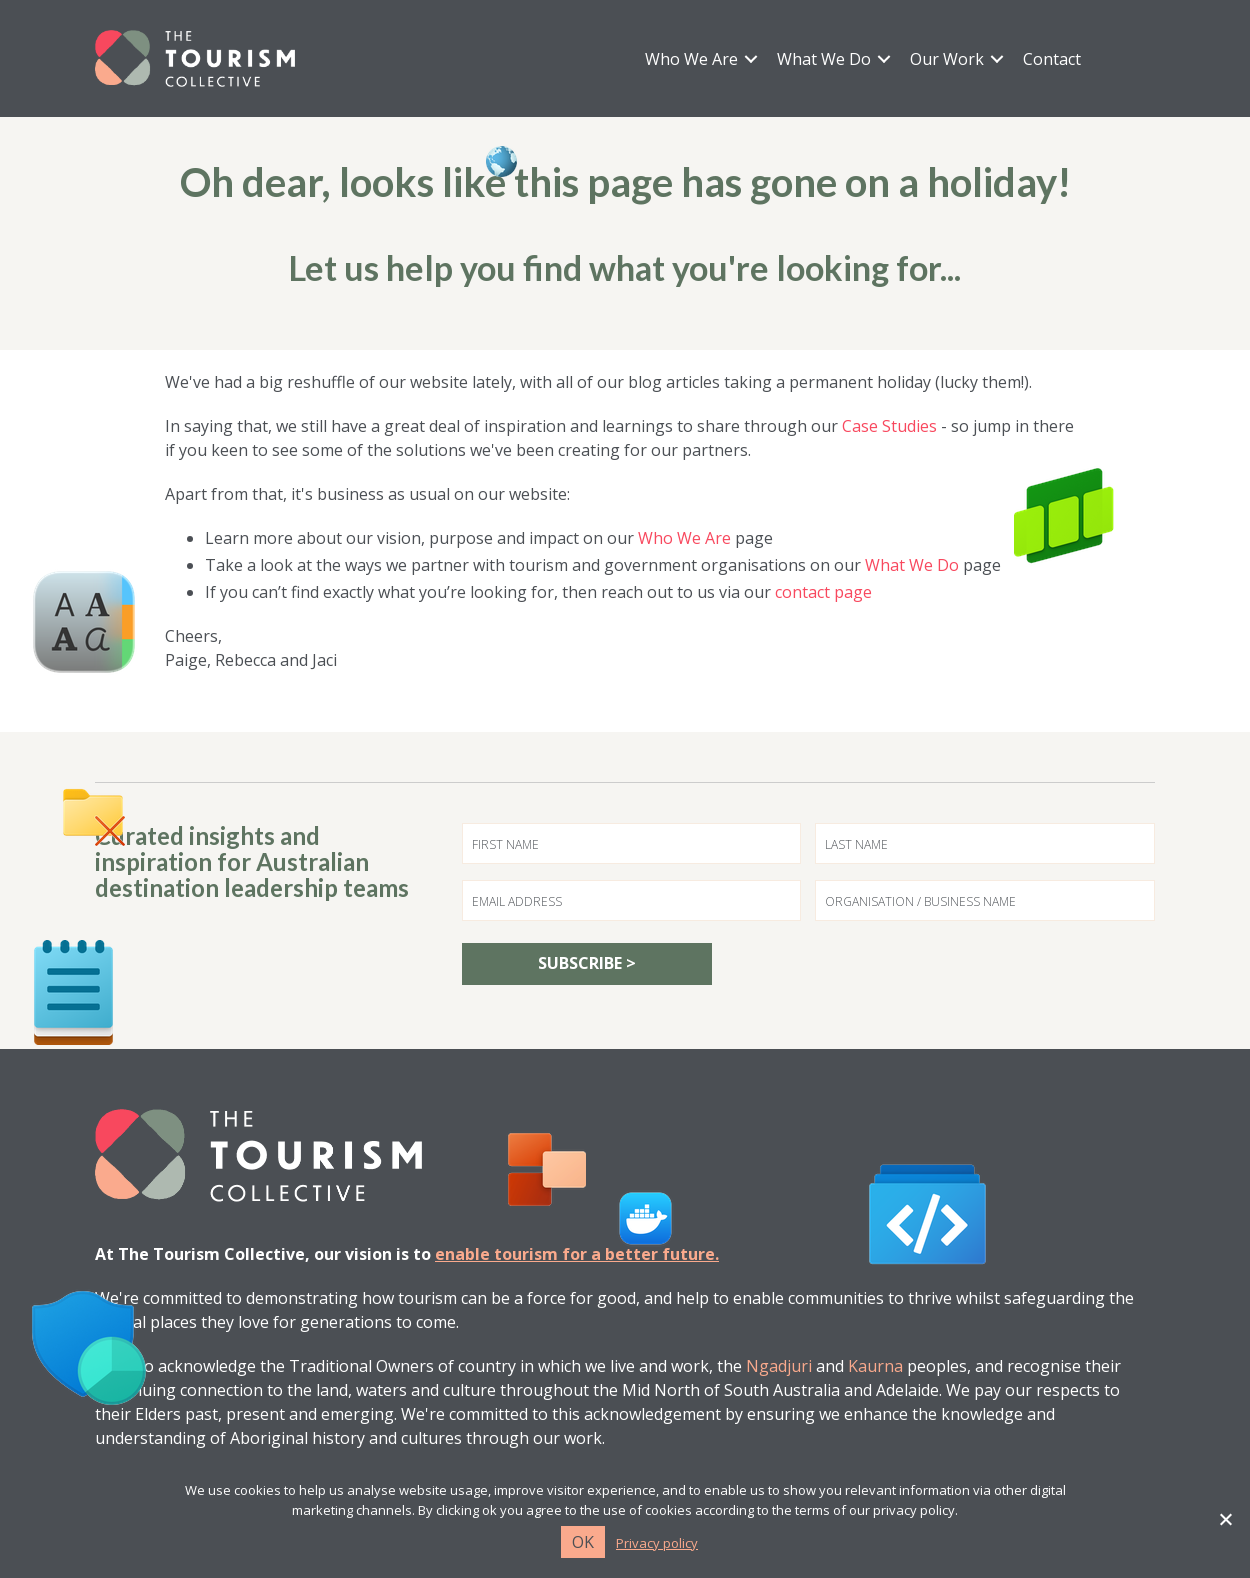 Image resolution: width=1250 pixels, height=1578 pixels. What do you see at coordinates (927, 1216) in the screenshot?
I see `open xaml application` at bounding box center [927, 1216].